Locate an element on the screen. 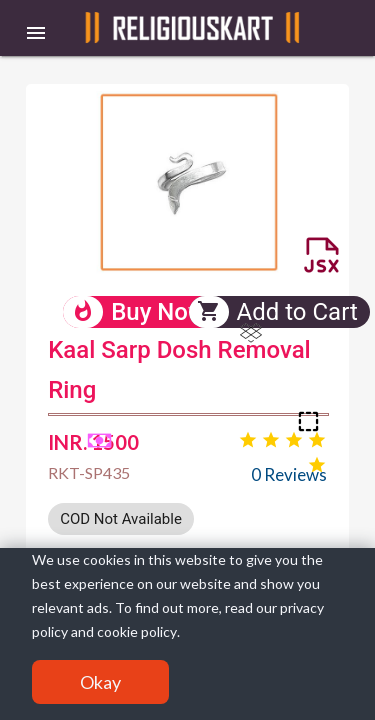  select or crop an area is located at coordinates (308, 421).